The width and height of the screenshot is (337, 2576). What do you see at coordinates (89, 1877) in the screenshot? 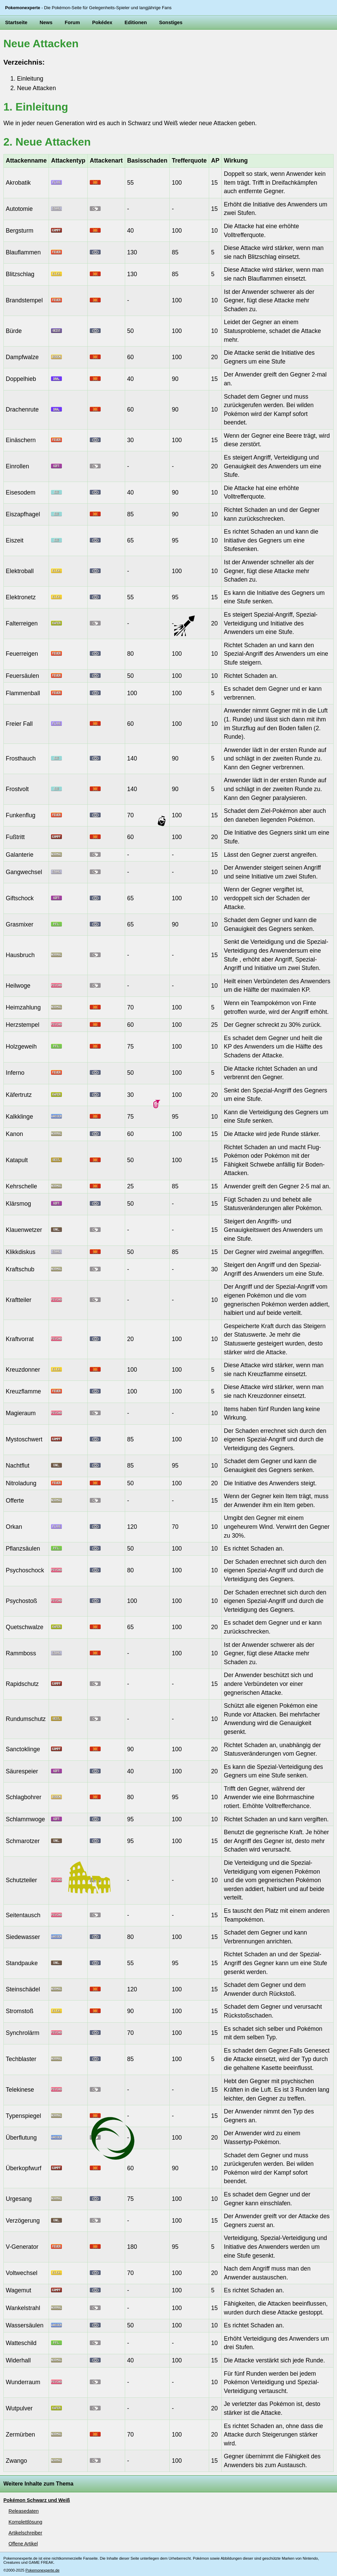
I see `view historical landmarks or monuments` at bounding box center [89, 1877].